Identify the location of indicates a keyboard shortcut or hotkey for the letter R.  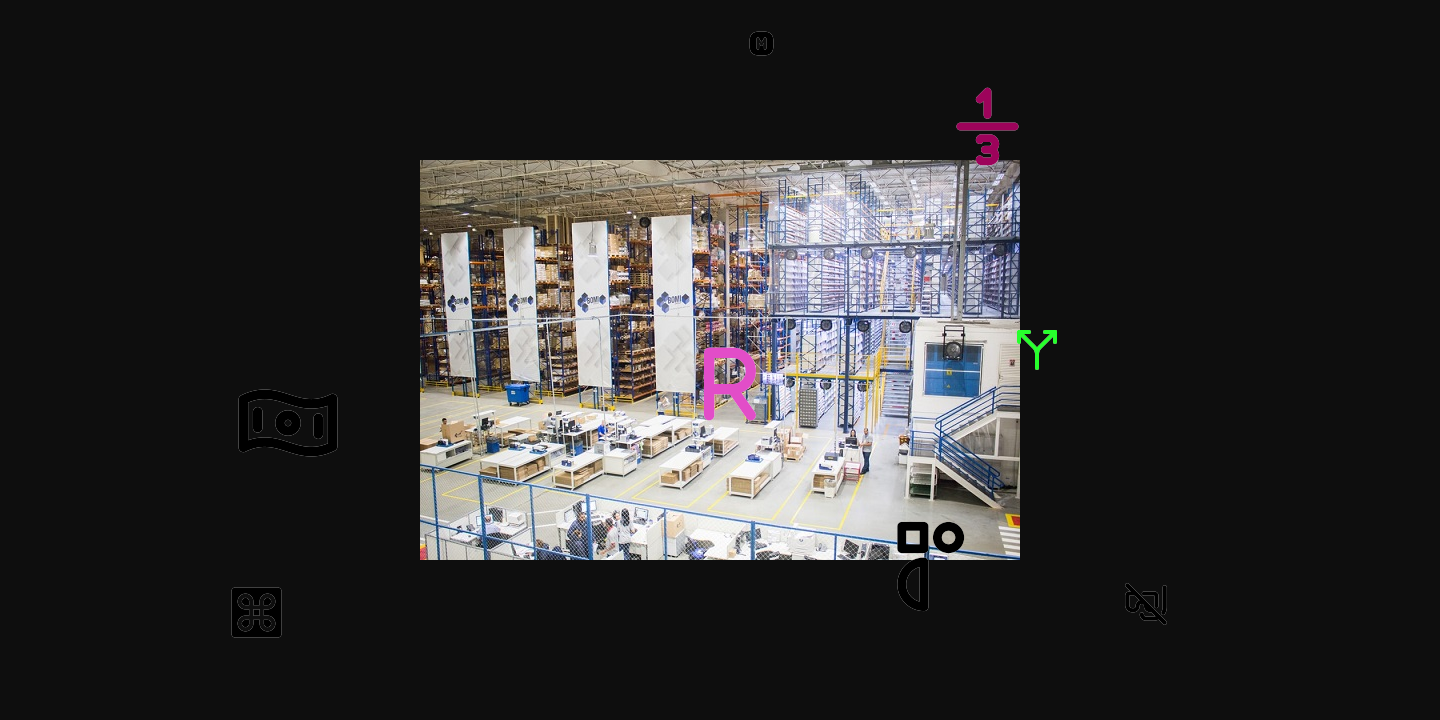
(730, 384).